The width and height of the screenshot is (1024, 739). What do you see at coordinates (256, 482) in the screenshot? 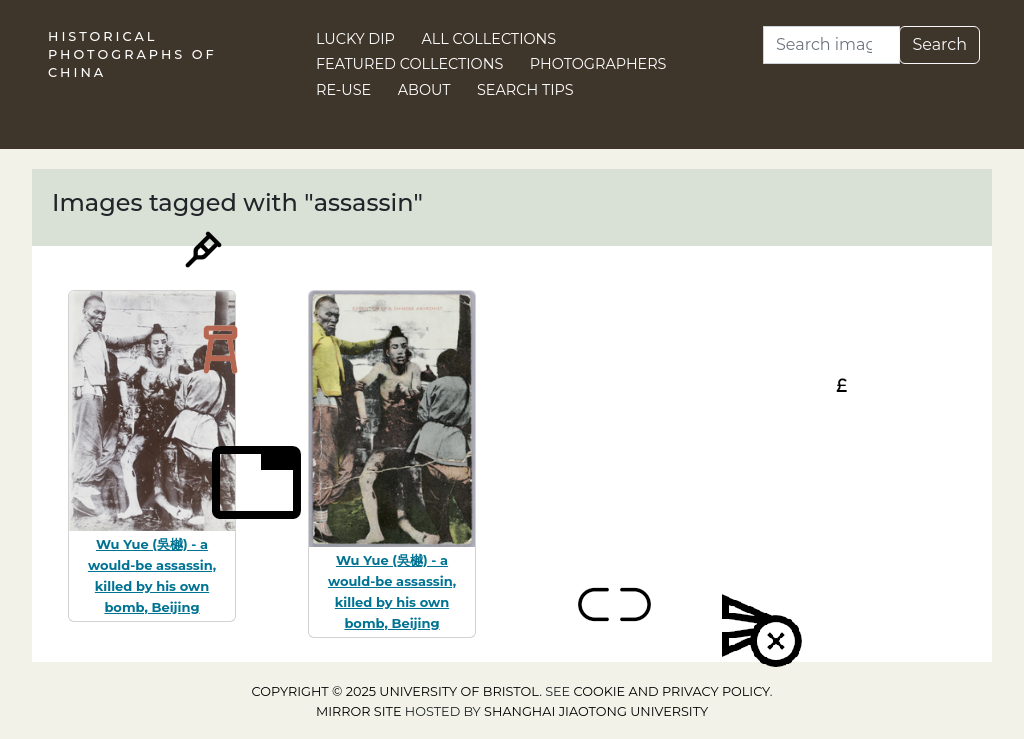
I see `open a new browser tab` at bounding box center [256, 482].